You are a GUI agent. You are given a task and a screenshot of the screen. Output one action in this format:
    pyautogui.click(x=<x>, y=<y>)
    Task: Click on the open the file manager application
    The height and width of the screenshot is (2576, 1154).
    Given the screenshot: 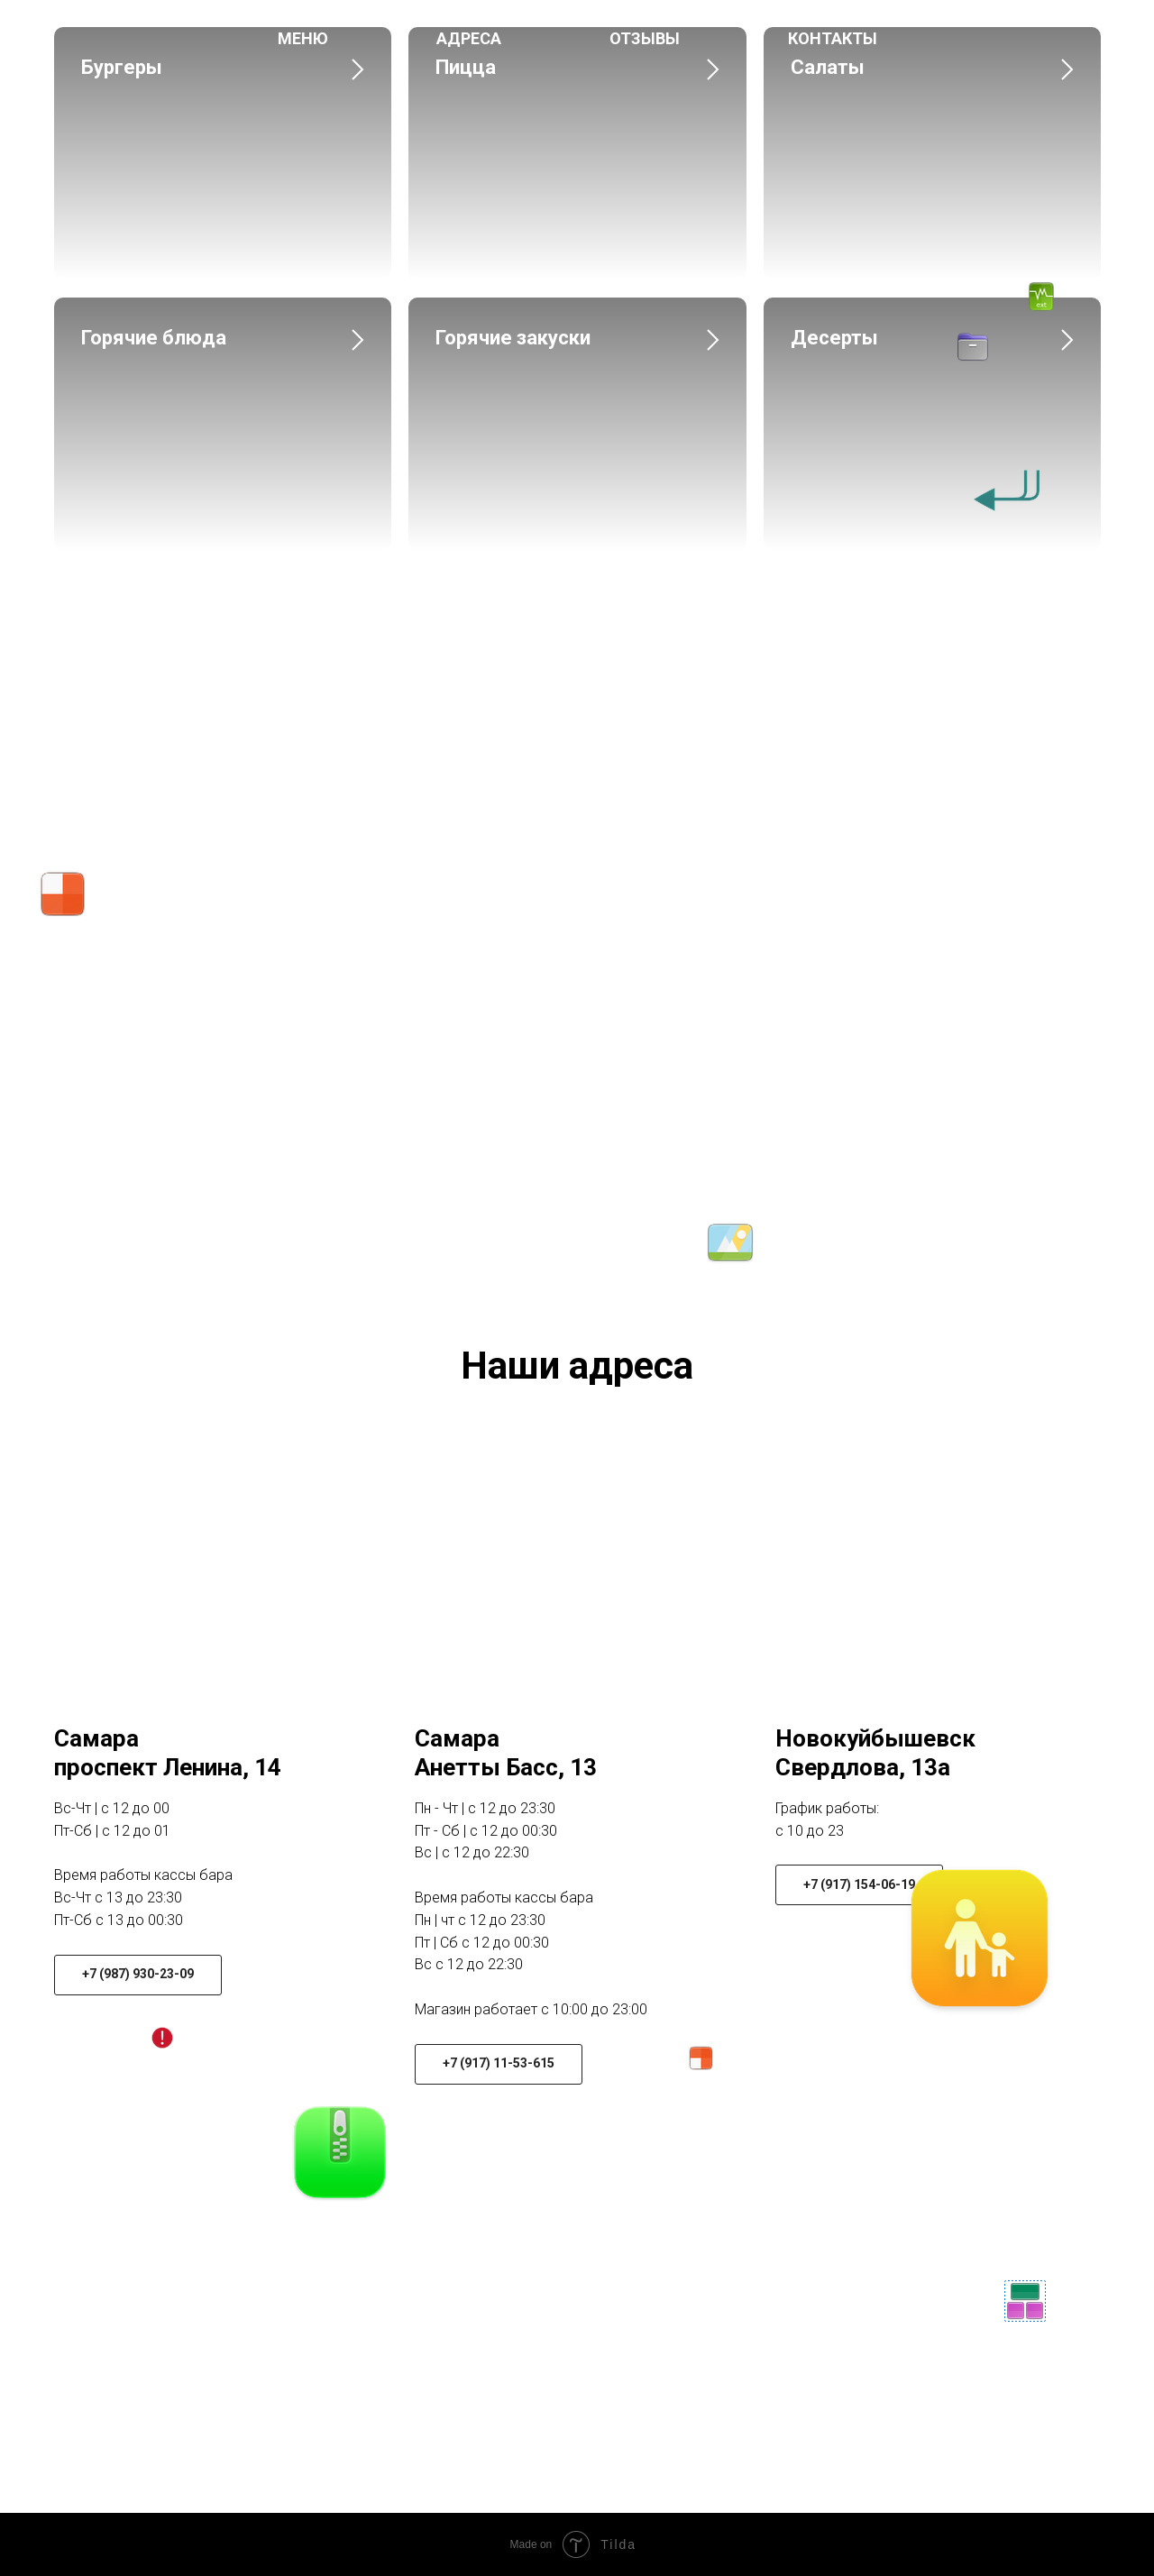 What is the action you would take?
    pyautogui.click(x=973, y=346)
    